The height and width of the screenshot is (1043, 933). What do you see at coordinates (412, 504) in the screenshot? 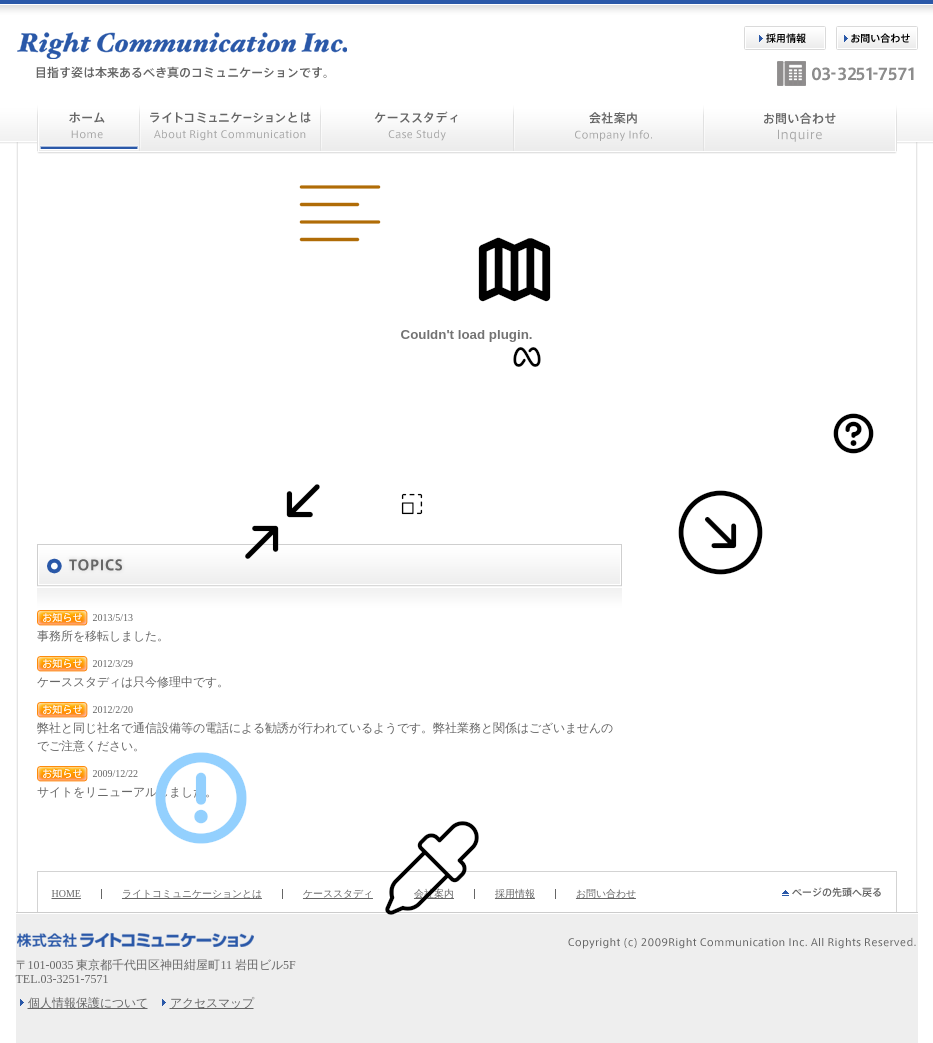
I see `resize a window or element` at bounding box center [412, 504].